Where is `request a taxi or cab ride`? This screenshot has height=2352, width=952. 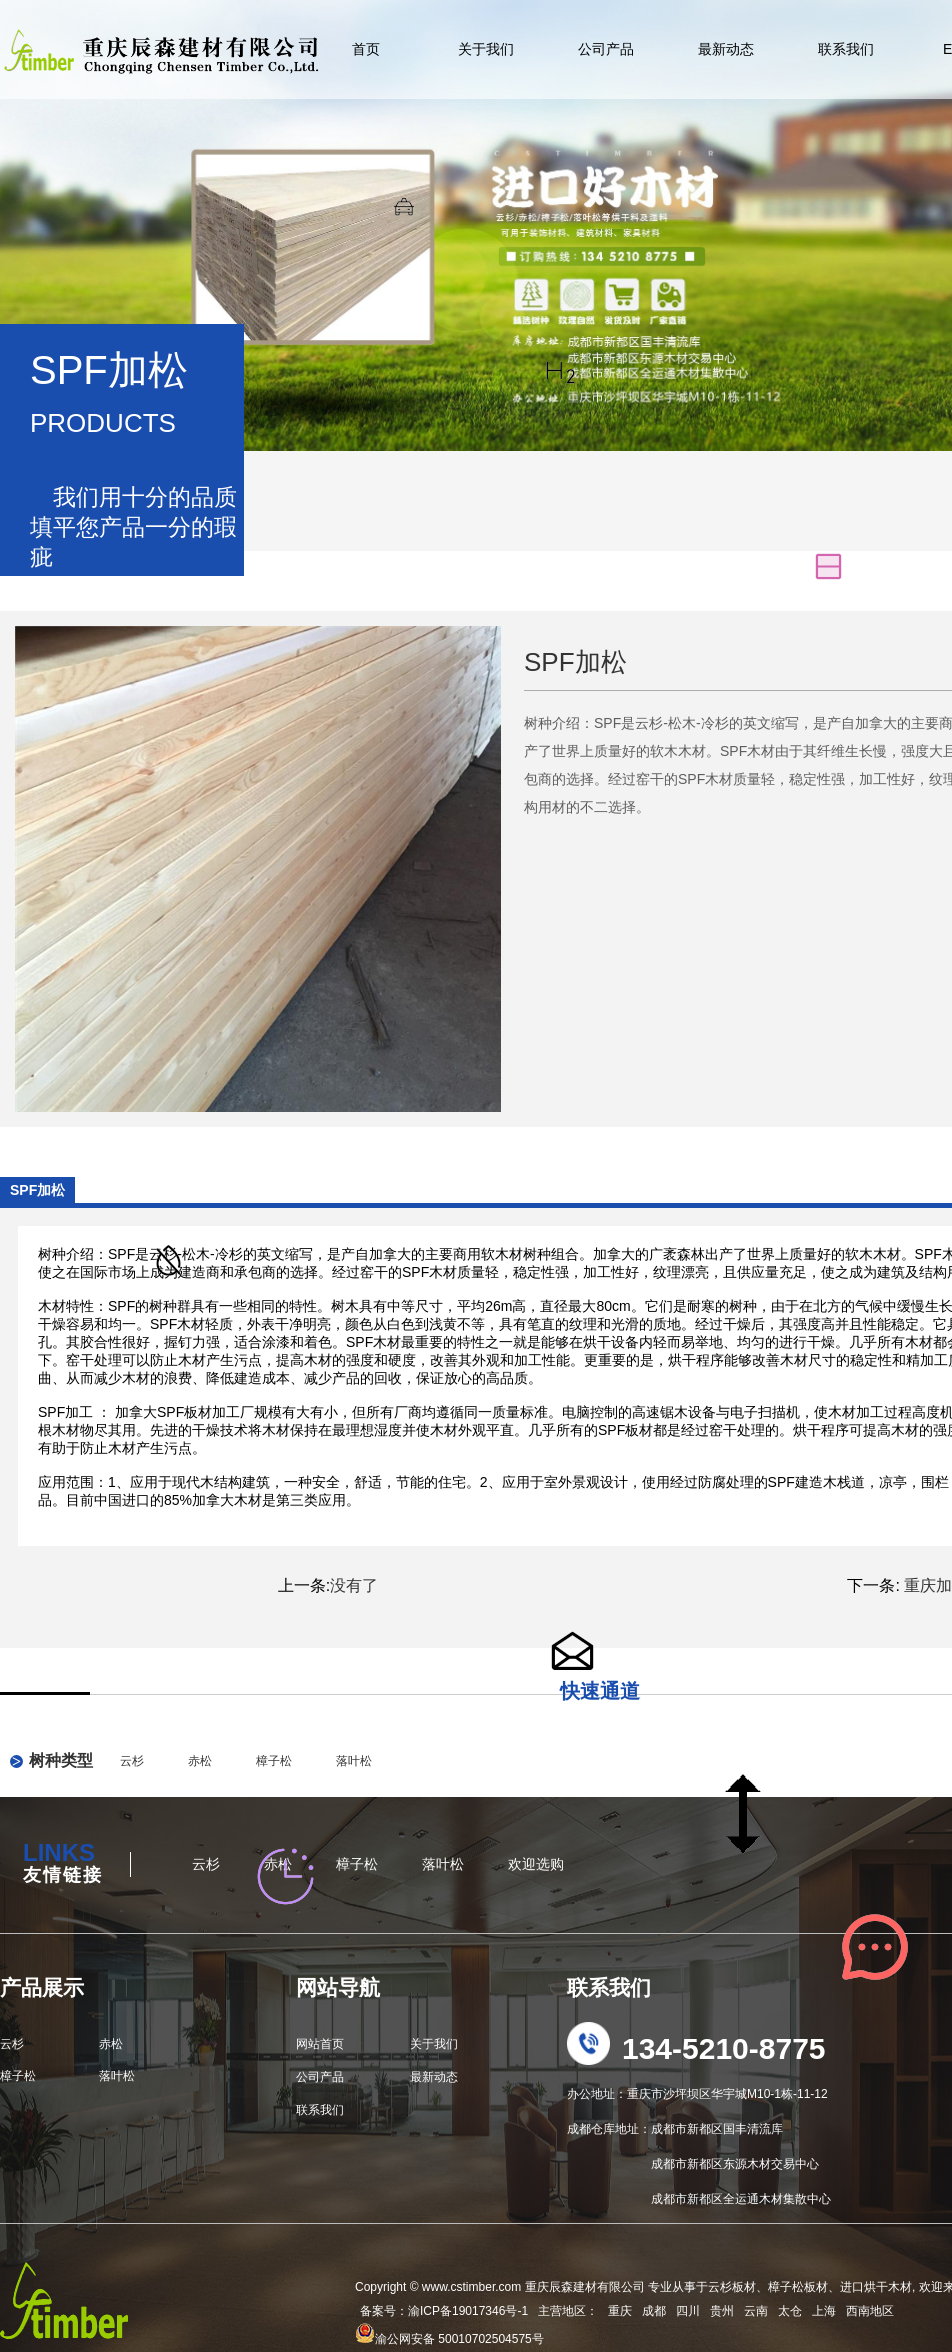 request a taxi or cab ride is located at coordinates (404, 208).